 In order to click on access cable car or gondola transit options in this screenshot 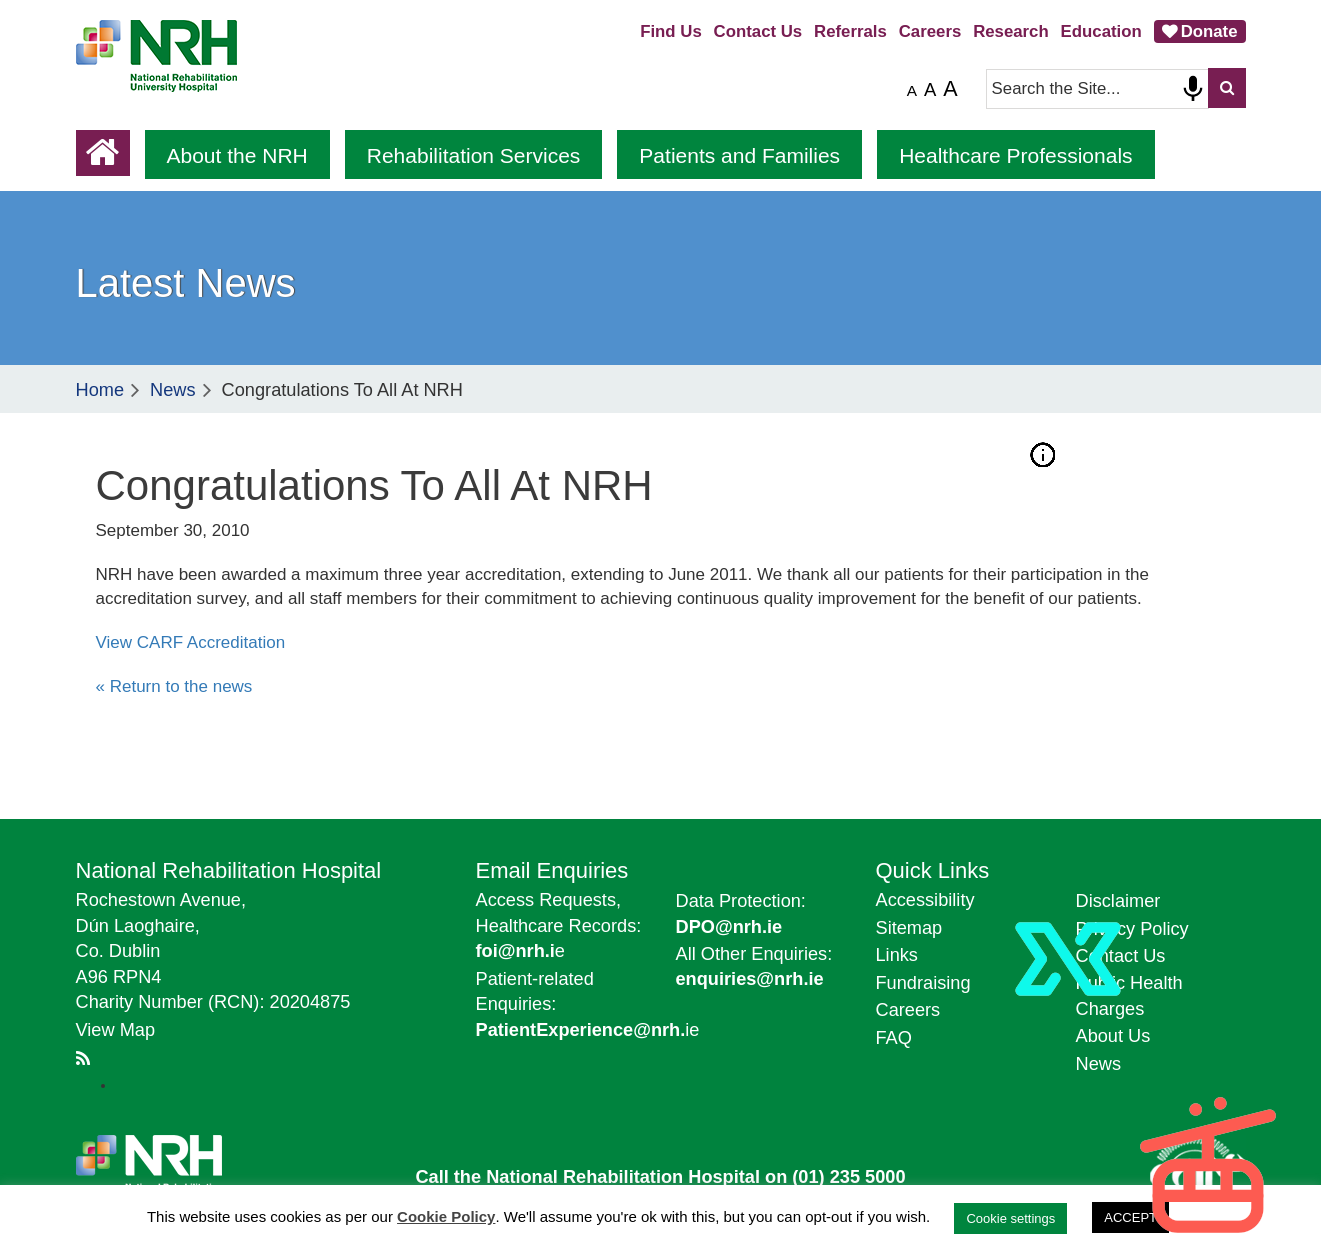, I will do `click(1208, 1165)`.